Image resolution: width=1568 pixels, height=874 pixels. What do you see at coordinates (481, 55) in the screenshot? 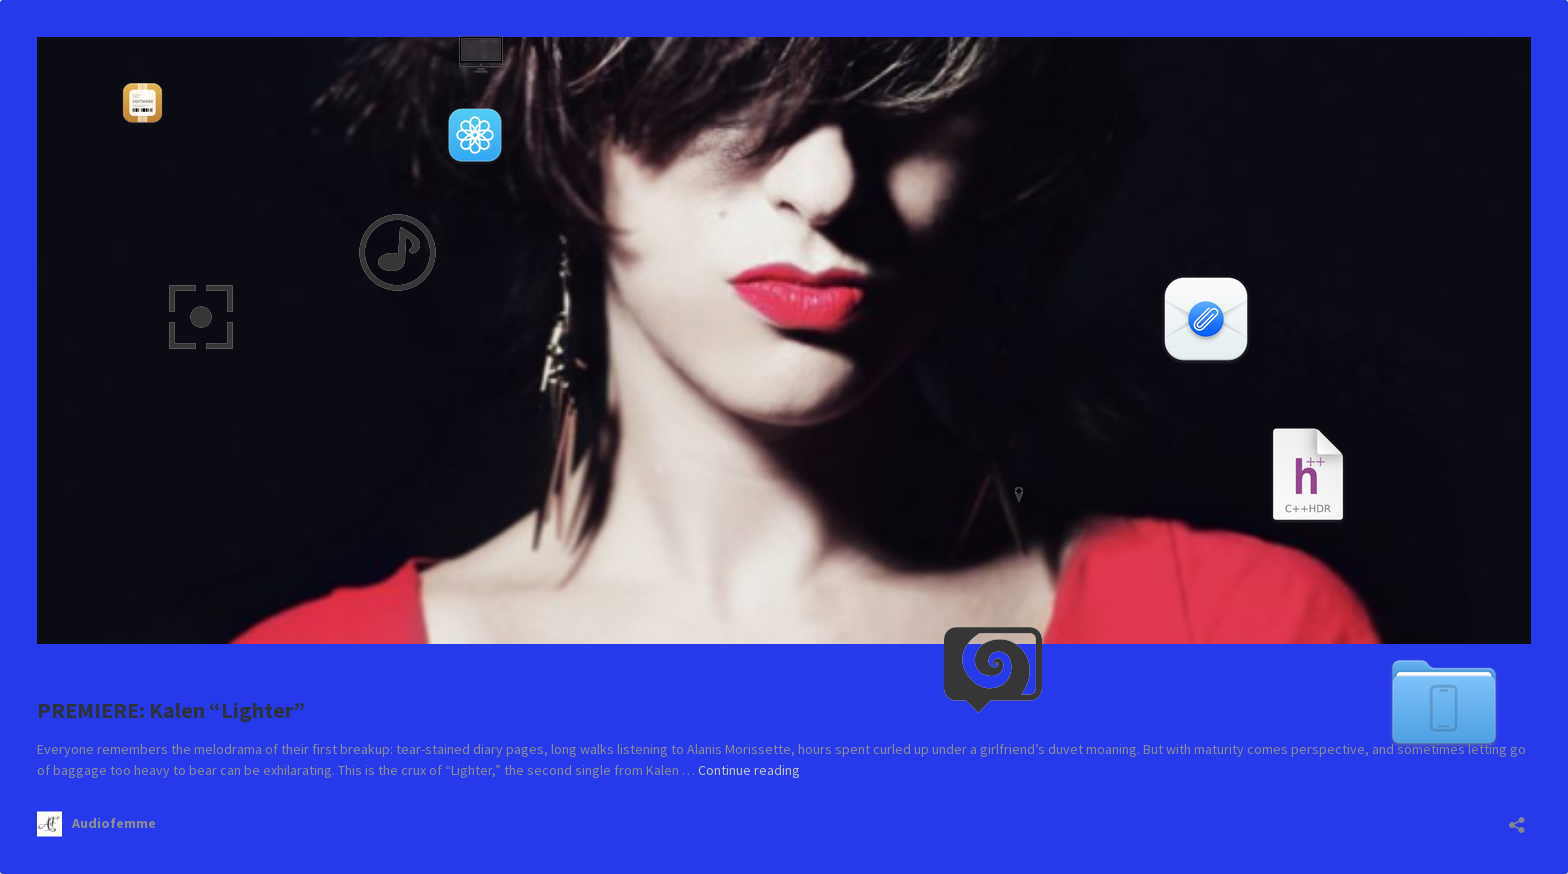
I see `navigate to your iMac in the sidebar` at bounding box center [481, 55].